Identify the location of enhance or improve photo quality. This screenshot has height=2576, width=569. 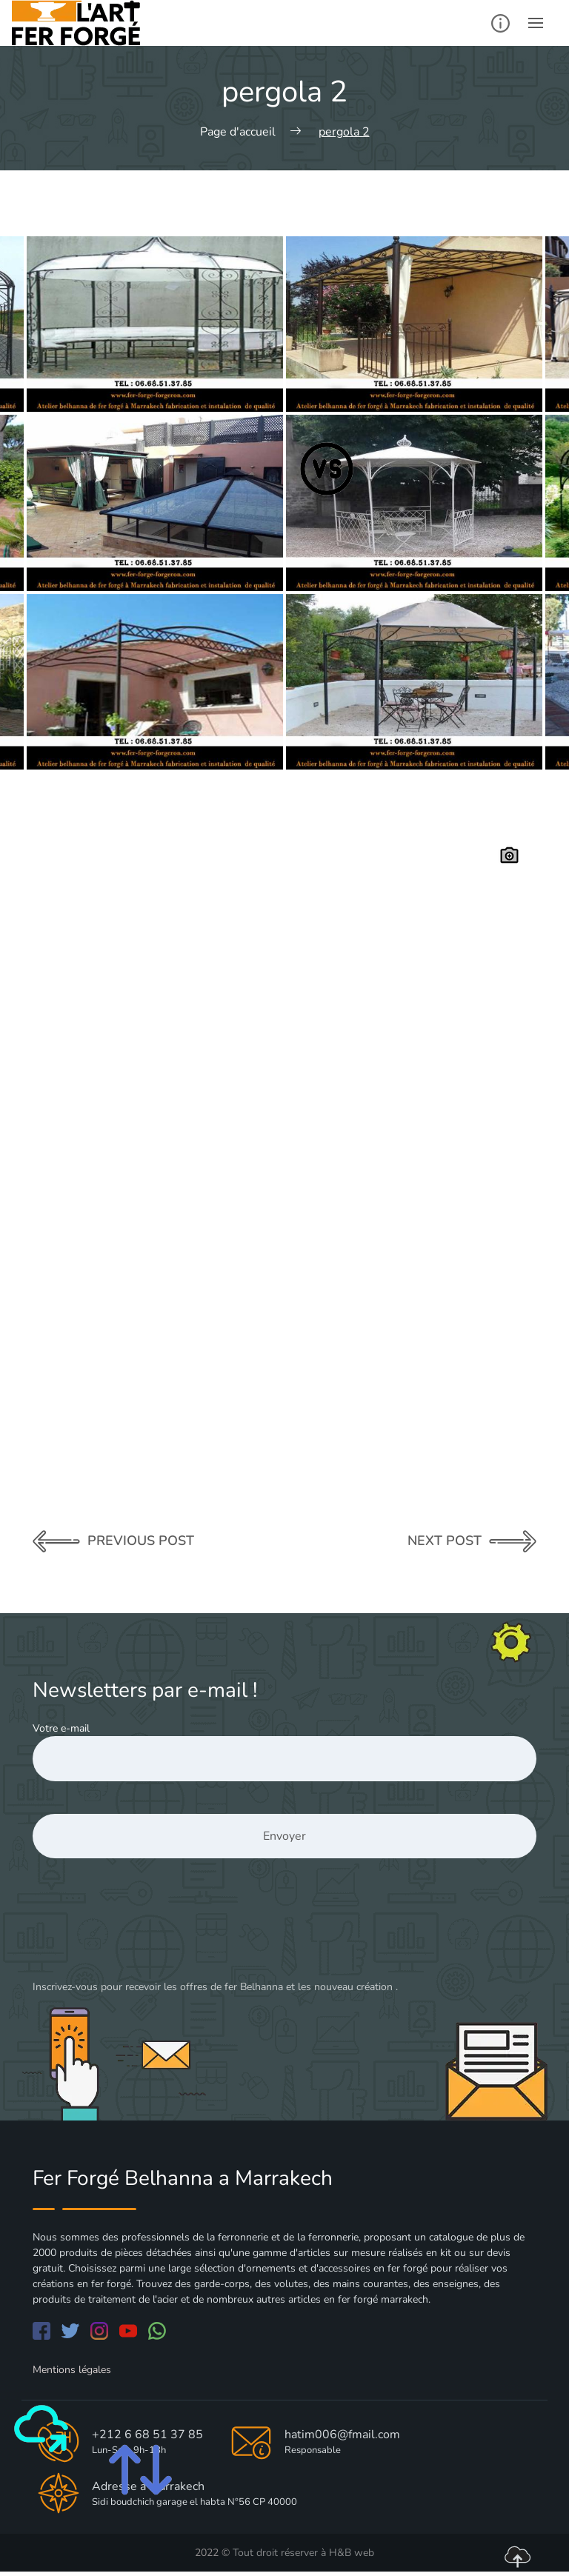
(509, 855).